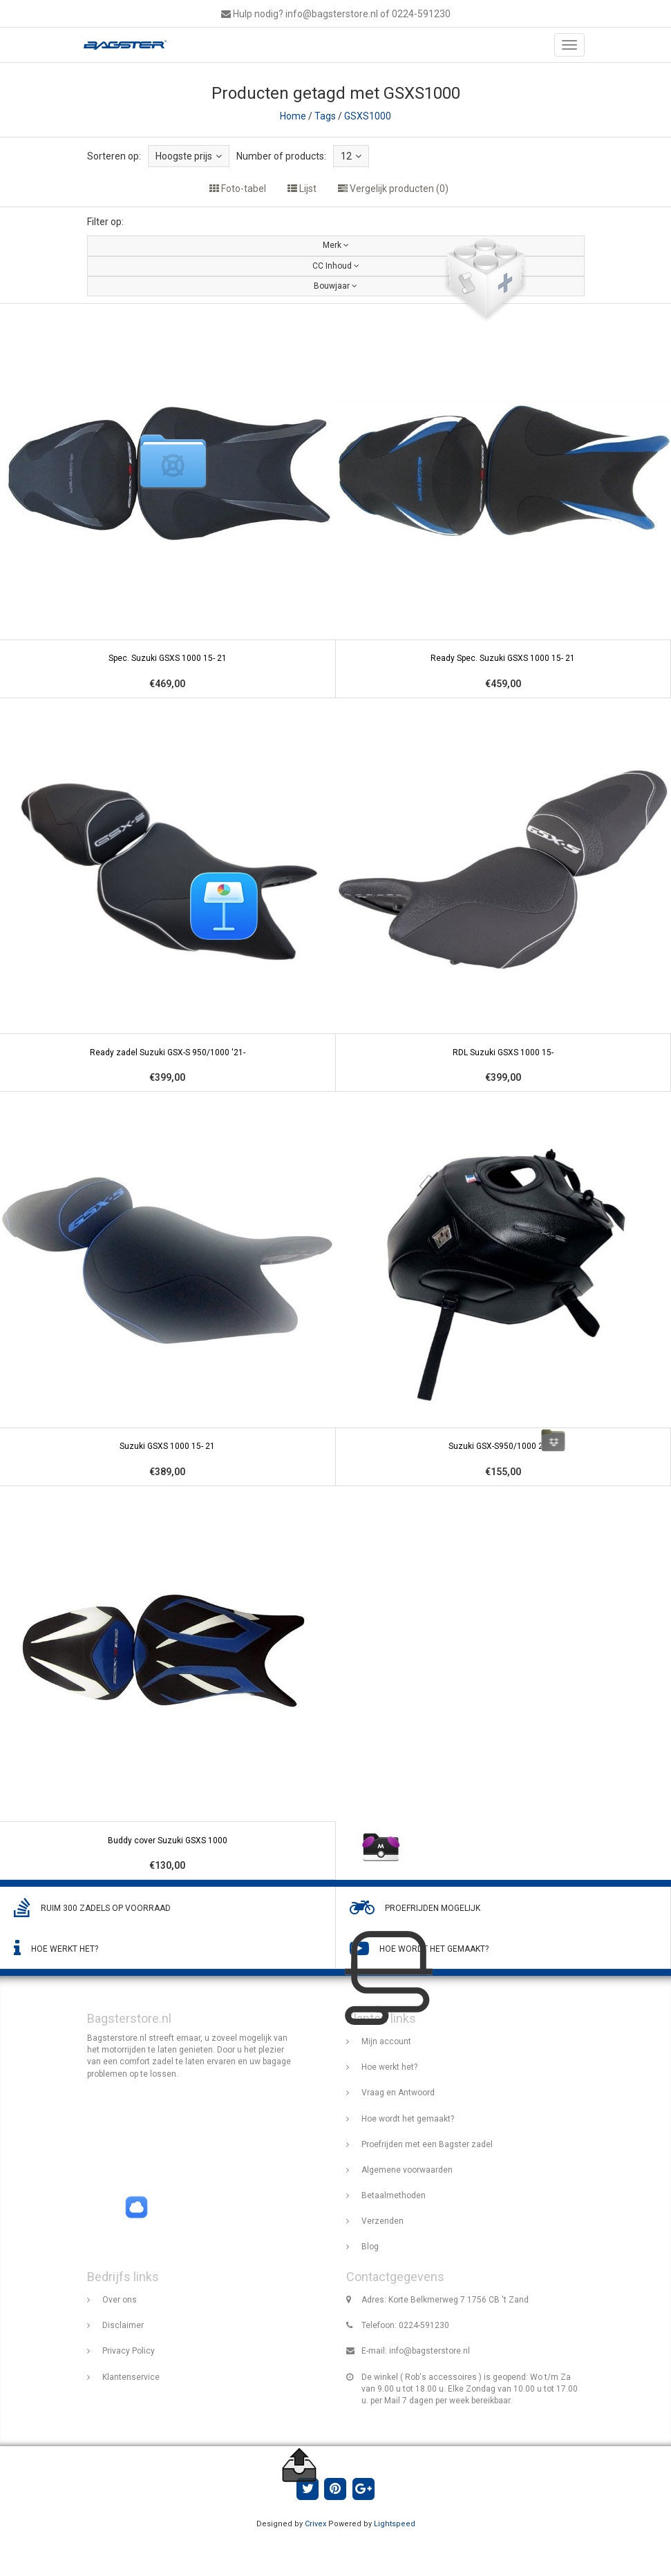 The width and height of the screenshot is (671, 2576). Describe the element at coordinates (224, 906) in the screenshot. I see `open keynote to create or edit presentations` at that location.